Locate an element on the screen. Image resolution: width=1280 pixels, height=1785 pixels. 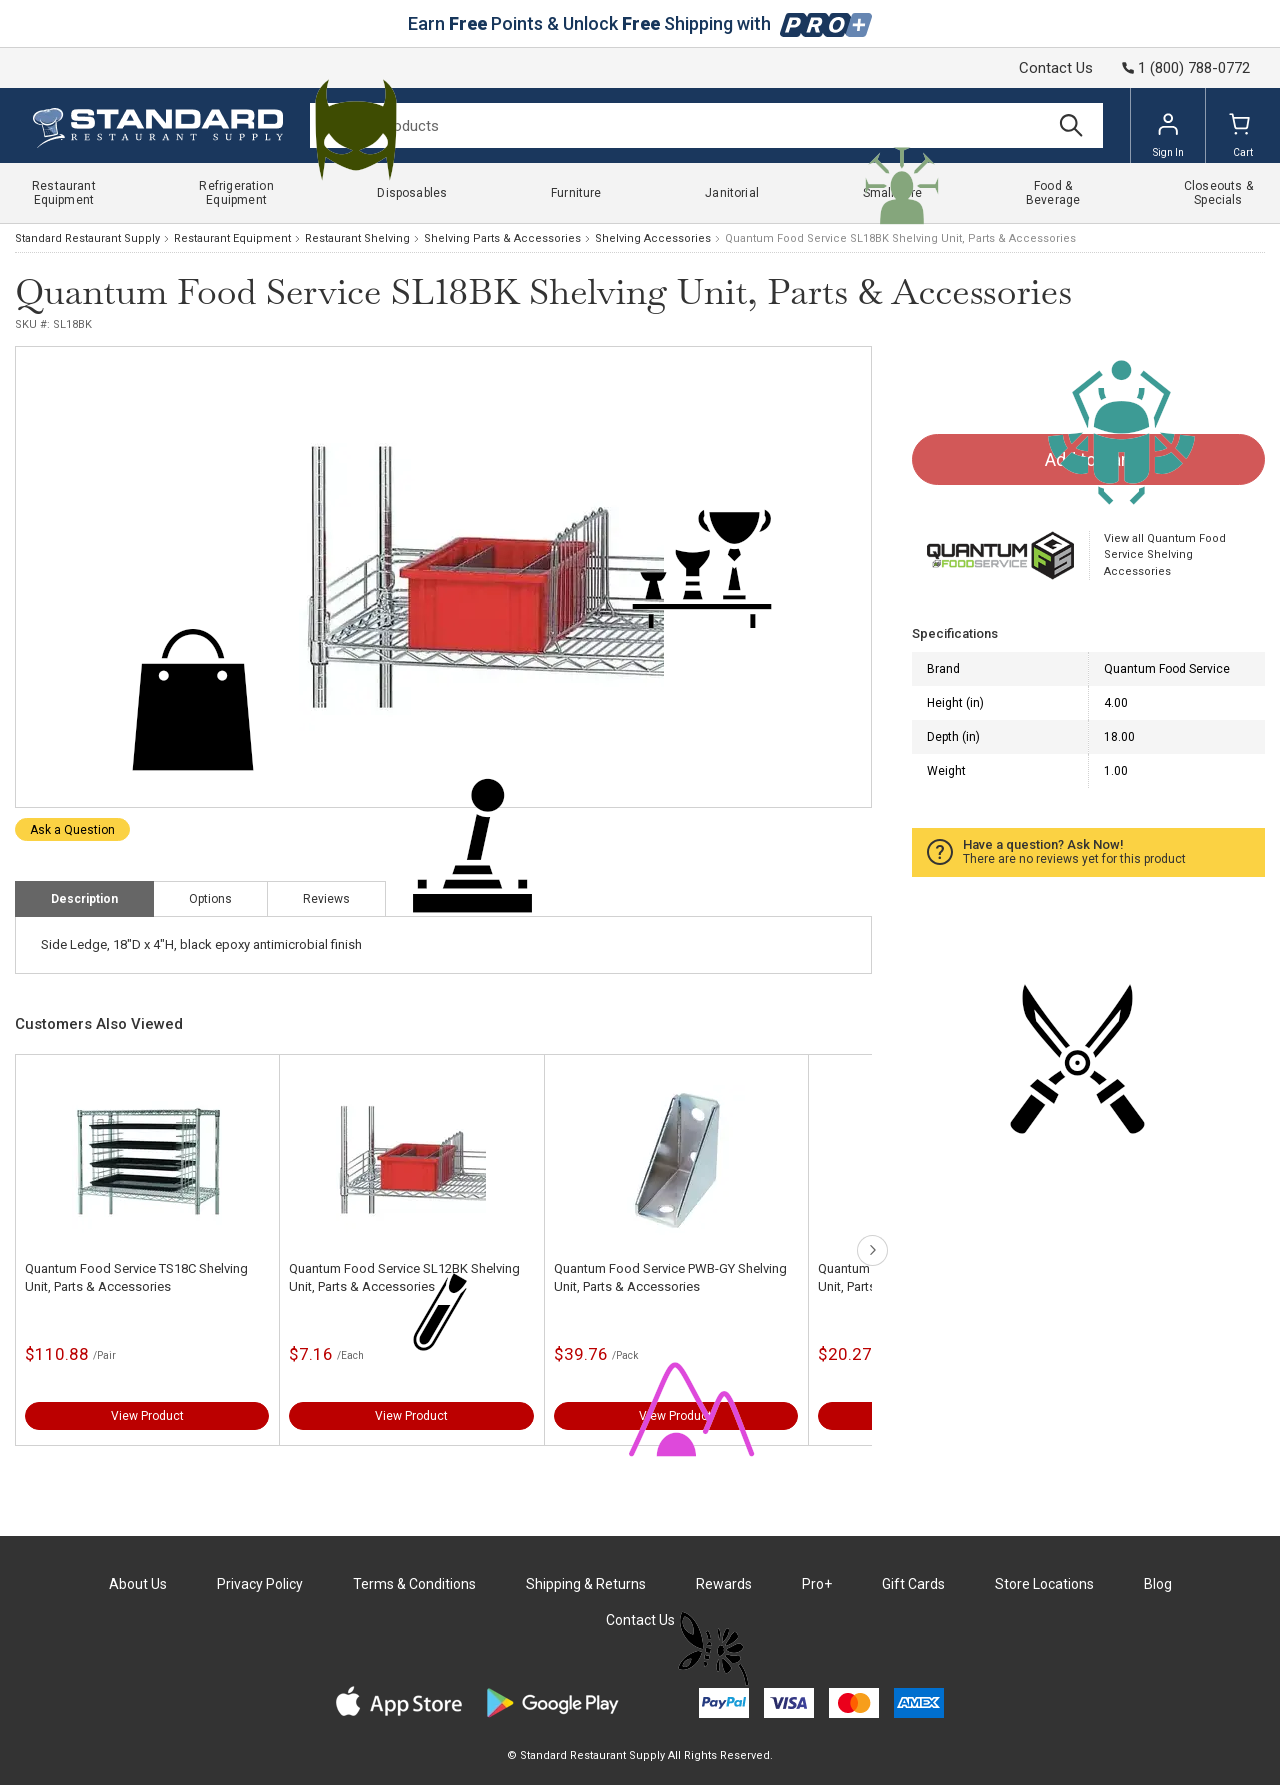
collect or store a potion item is located at coordinates (438, 1312).